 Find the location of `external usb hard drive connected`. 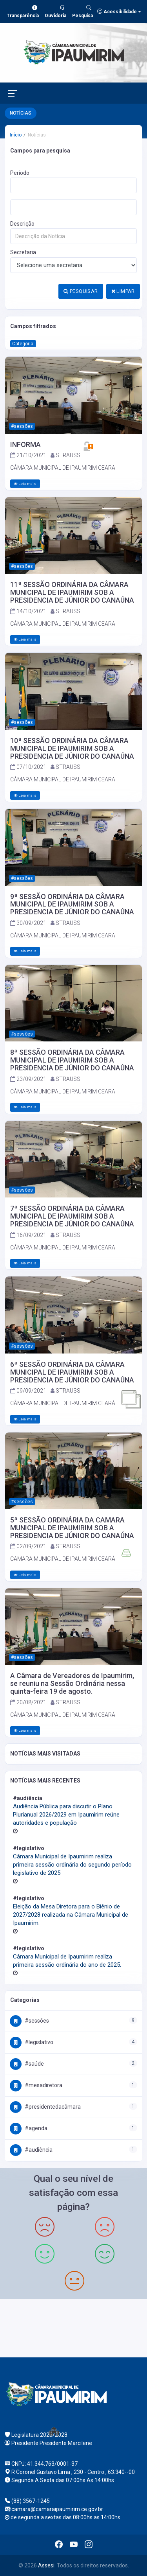

external usb hard drive connected is located at coordinates (126, 1553).